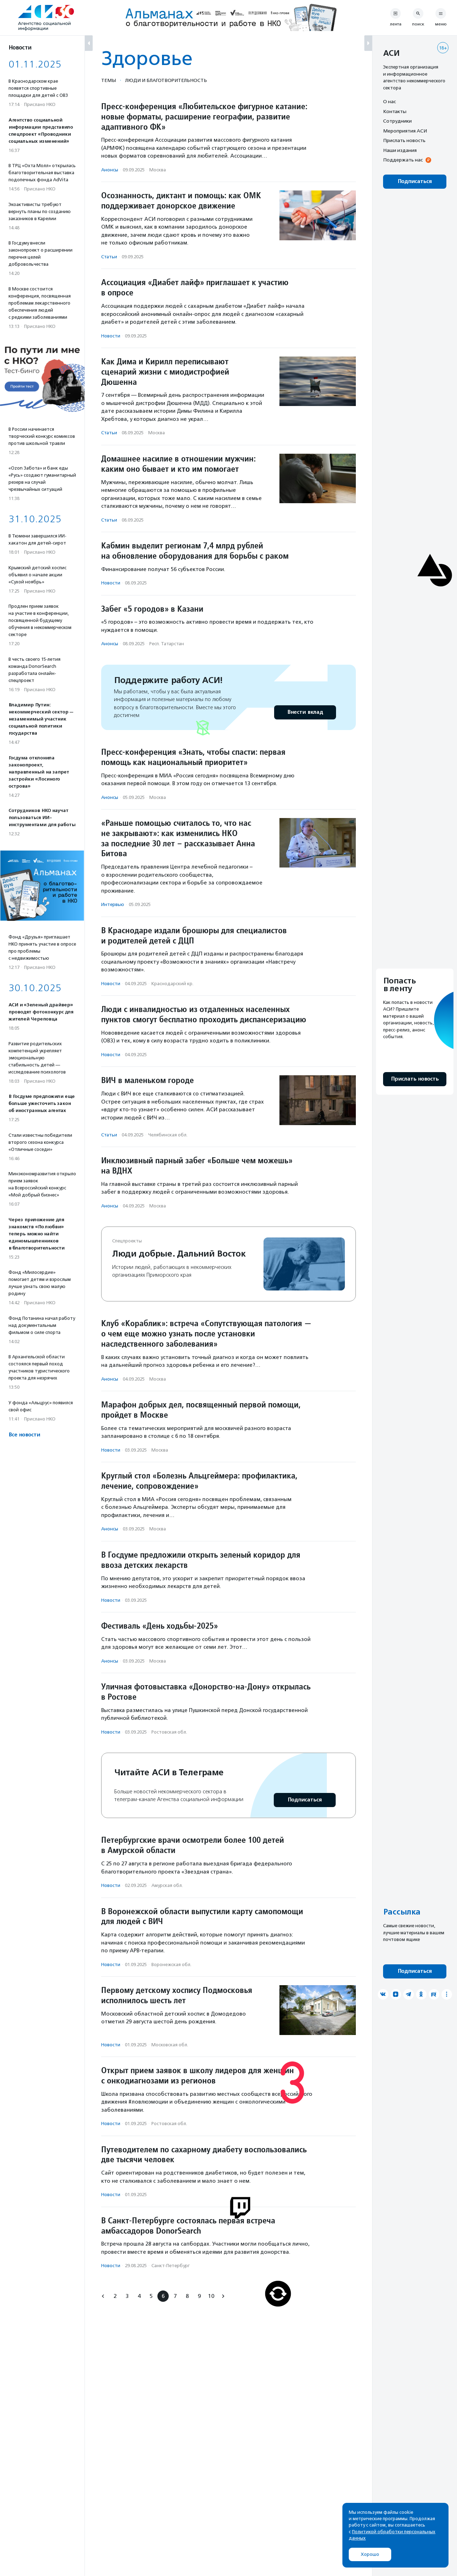  I want to click on disable 3D object rendering, so click(203, 728).